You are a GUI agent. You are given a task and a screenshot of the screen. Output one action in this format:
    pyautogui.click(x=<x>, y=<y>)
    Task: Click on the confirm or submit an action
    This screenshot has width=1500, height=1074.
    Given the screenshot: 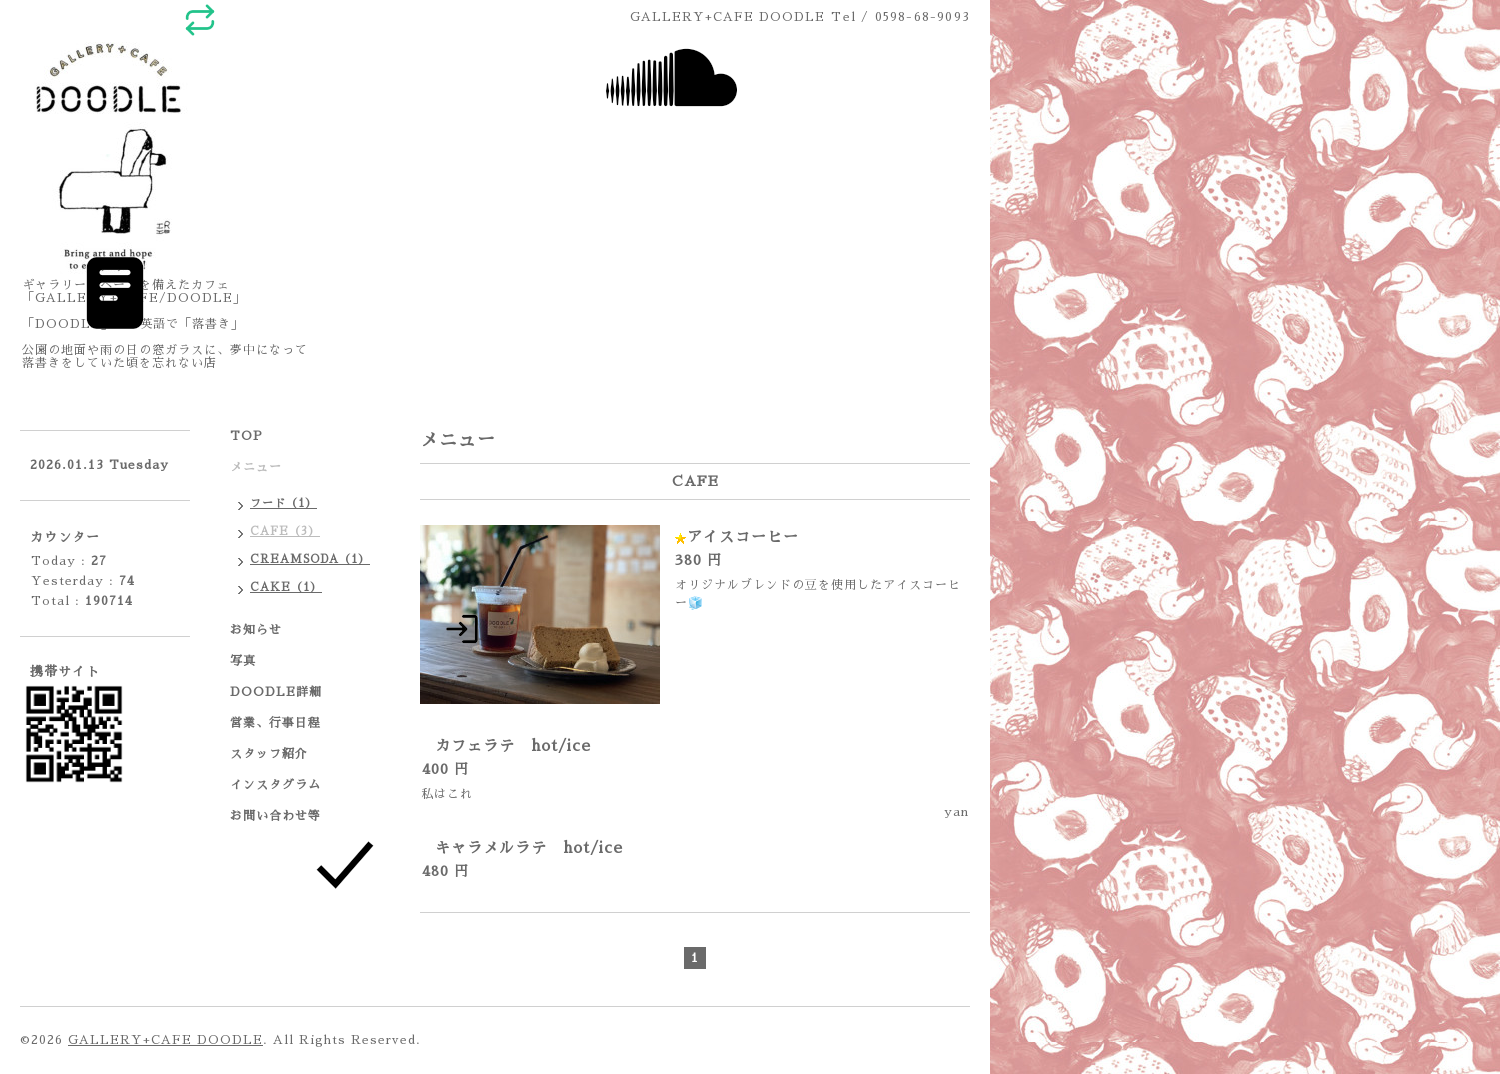 What is the action you would take?
    pyautogui.click(x=345, y=865)
    